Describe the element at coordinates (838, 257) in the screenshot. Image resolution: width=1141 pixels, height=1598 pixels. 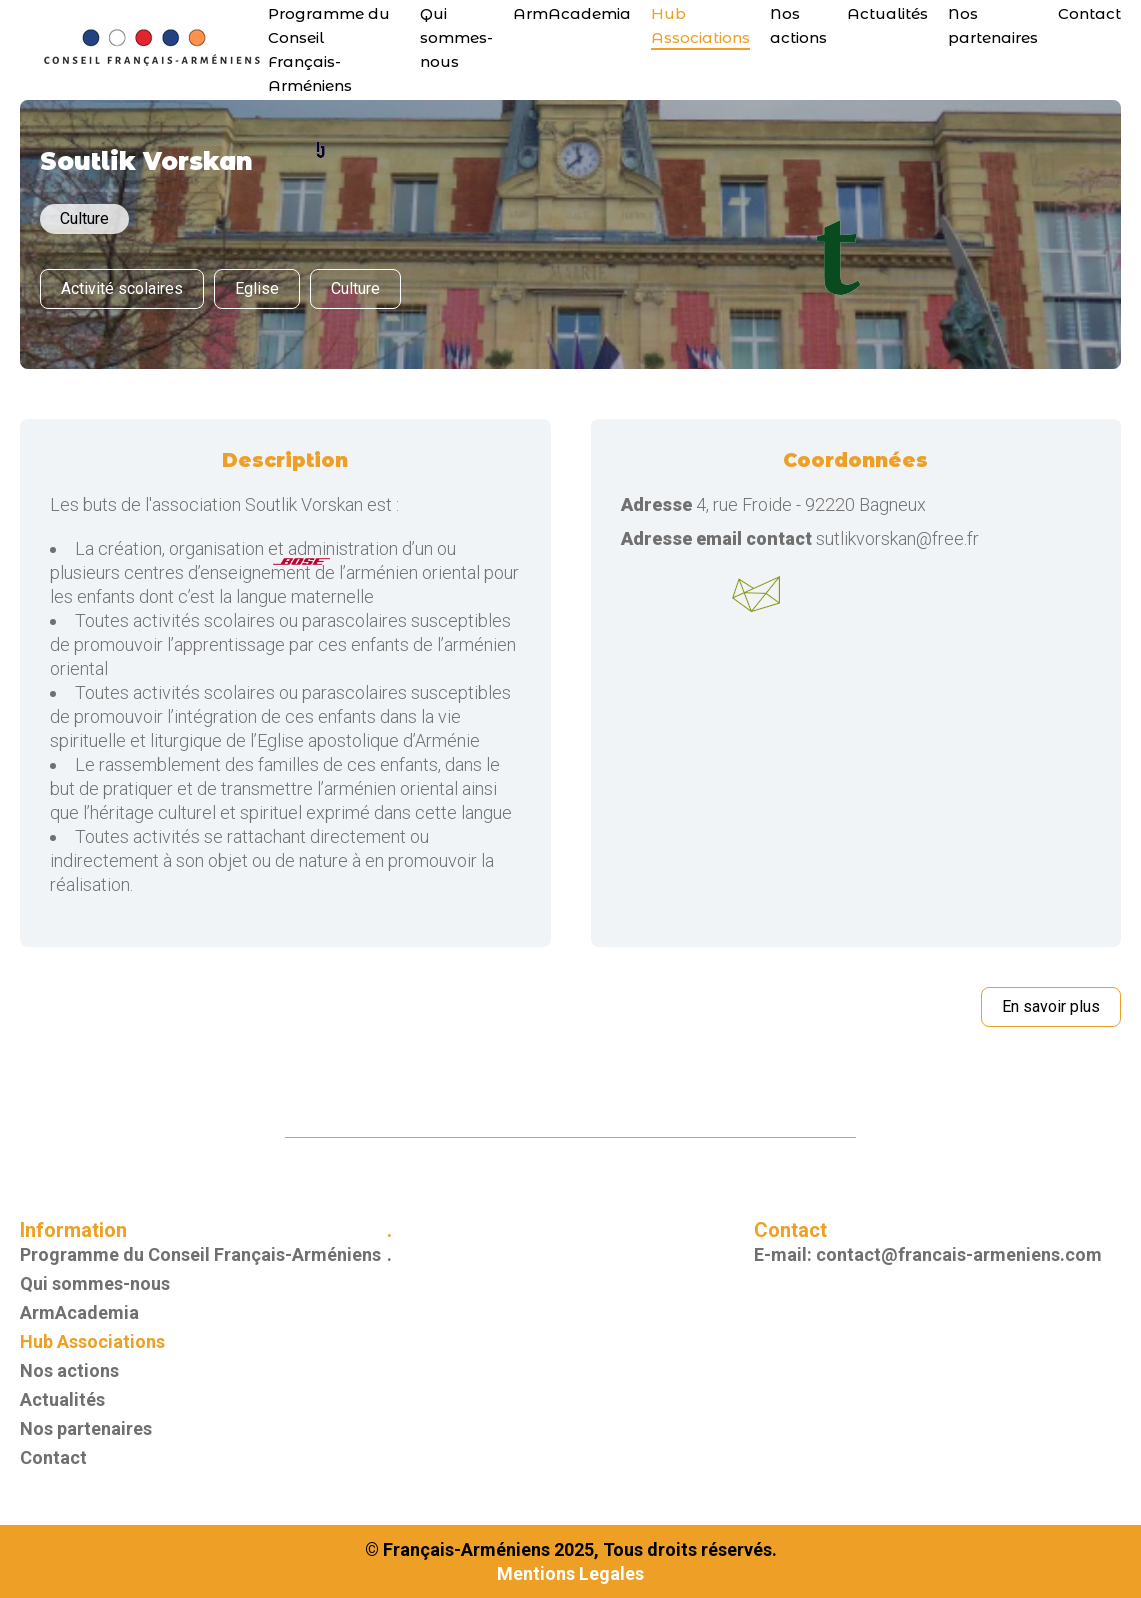
I see `open typst document editor` at that location.